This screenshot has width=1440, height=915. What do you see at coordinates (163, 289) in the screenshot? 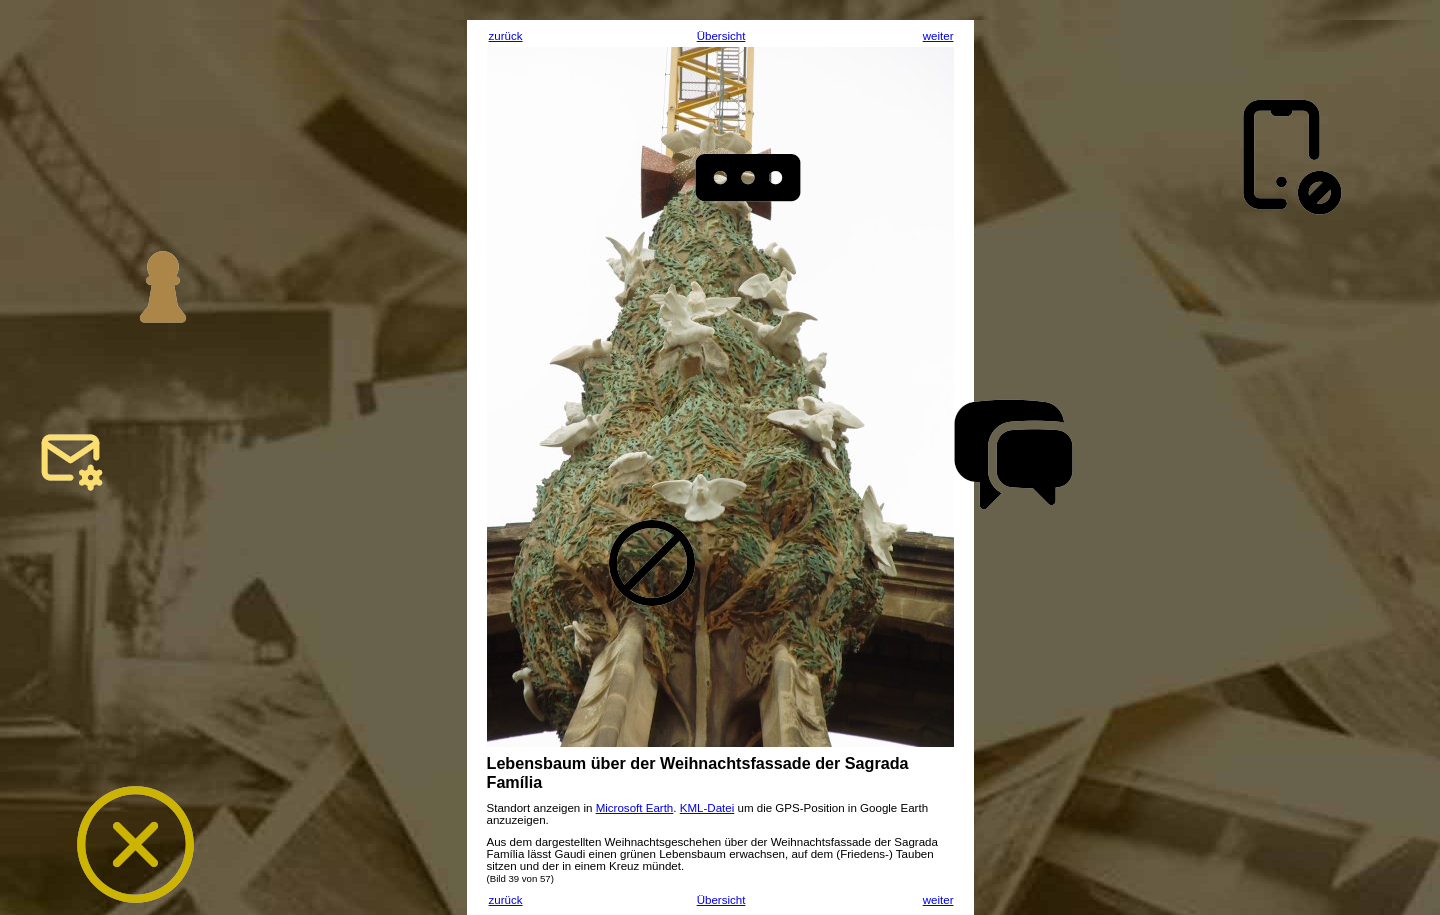
I see `play chess or access chess game` at bounding box center [163, 289].